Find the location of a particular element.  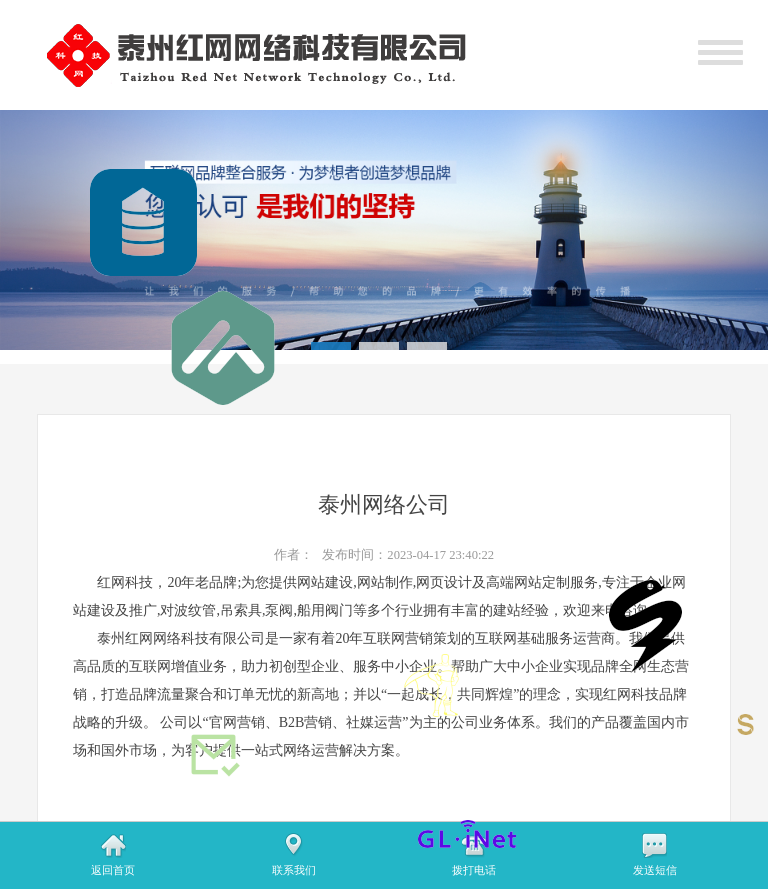

email successfully sent or delivered is located at coordinates (213, 754).